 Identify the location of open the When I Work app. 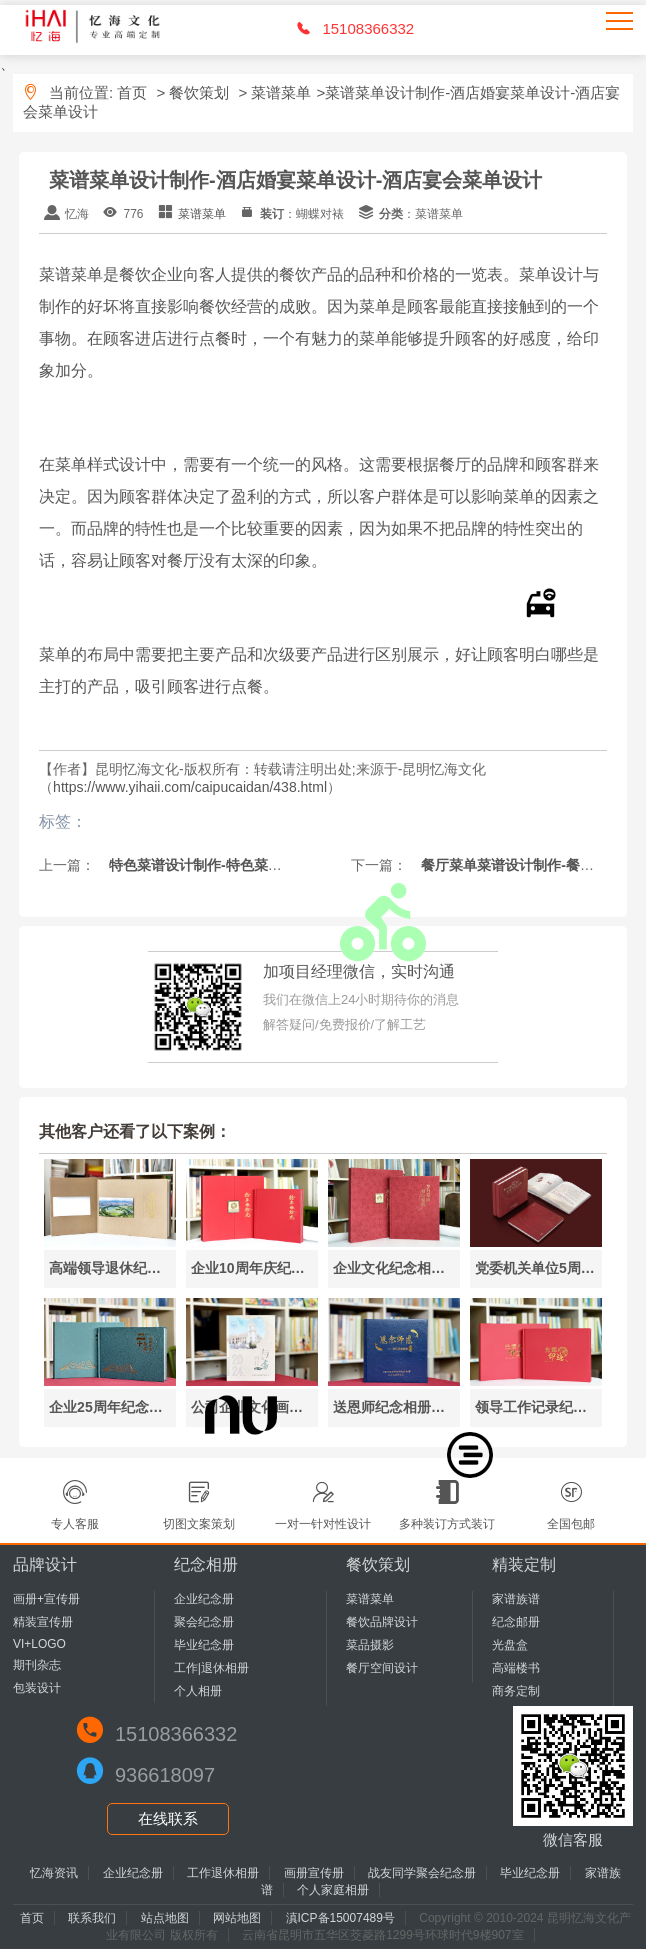
(470, 1455).